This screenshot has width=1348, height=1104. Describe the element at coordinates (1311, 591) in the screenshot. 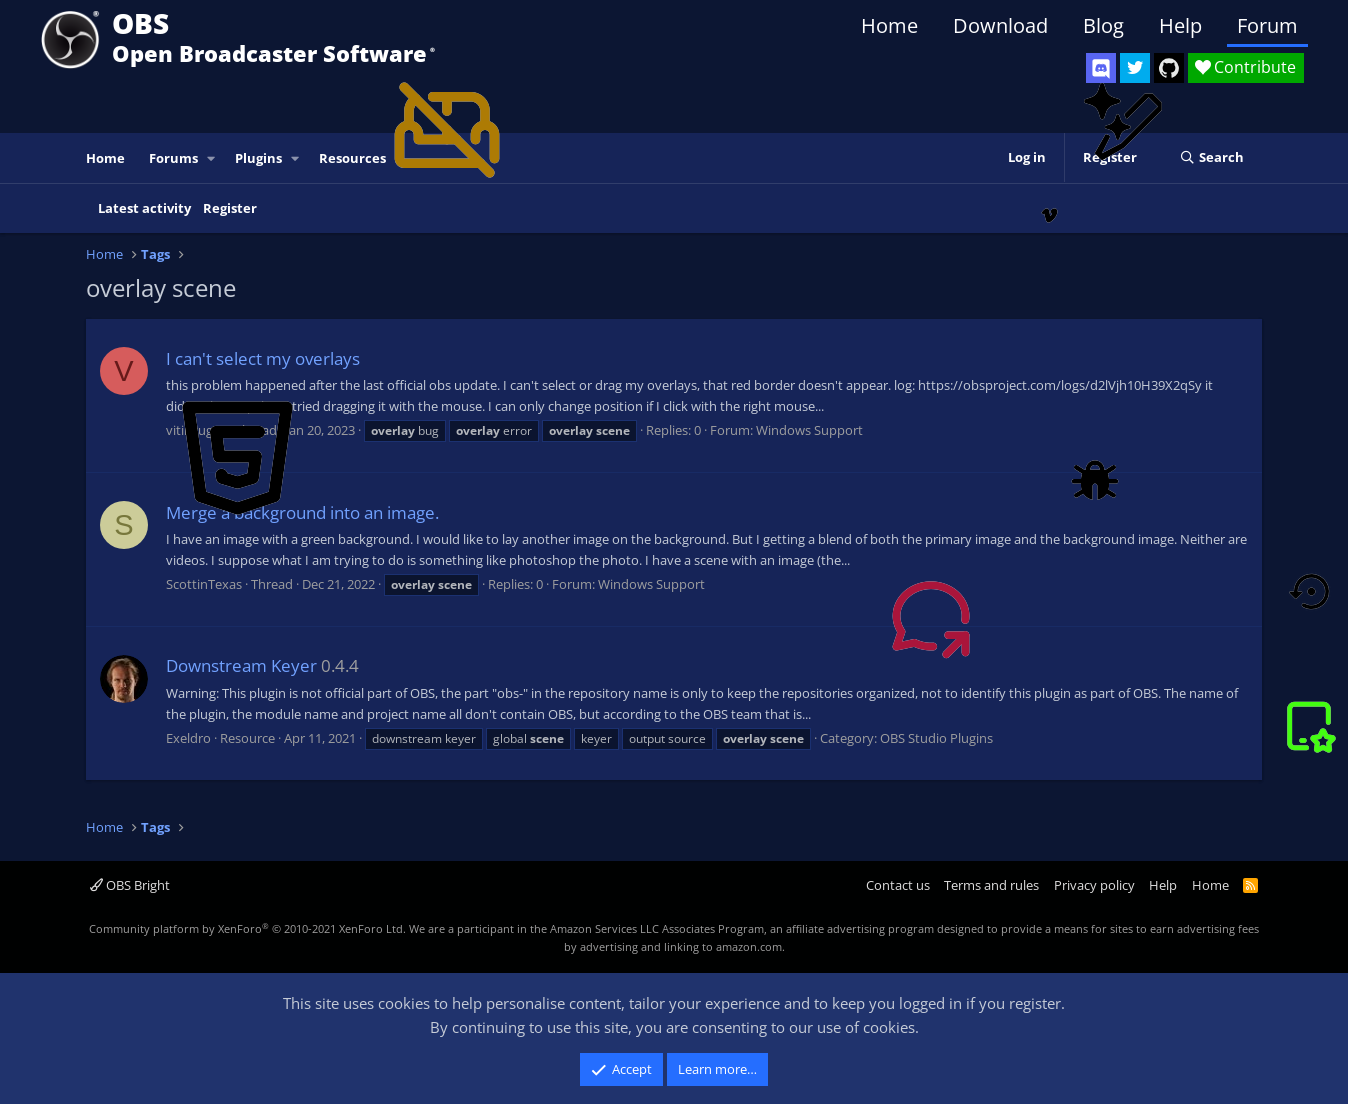

I see `restore settings to a previous backup` at that location.